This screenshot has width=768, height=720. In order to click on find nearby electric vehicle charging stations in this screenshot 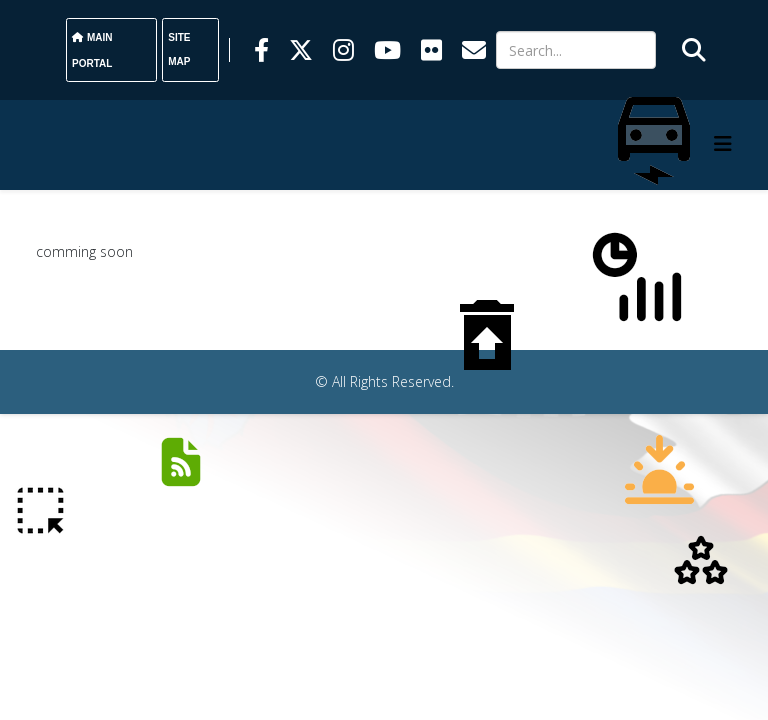, I will do `click(654, 141)`.